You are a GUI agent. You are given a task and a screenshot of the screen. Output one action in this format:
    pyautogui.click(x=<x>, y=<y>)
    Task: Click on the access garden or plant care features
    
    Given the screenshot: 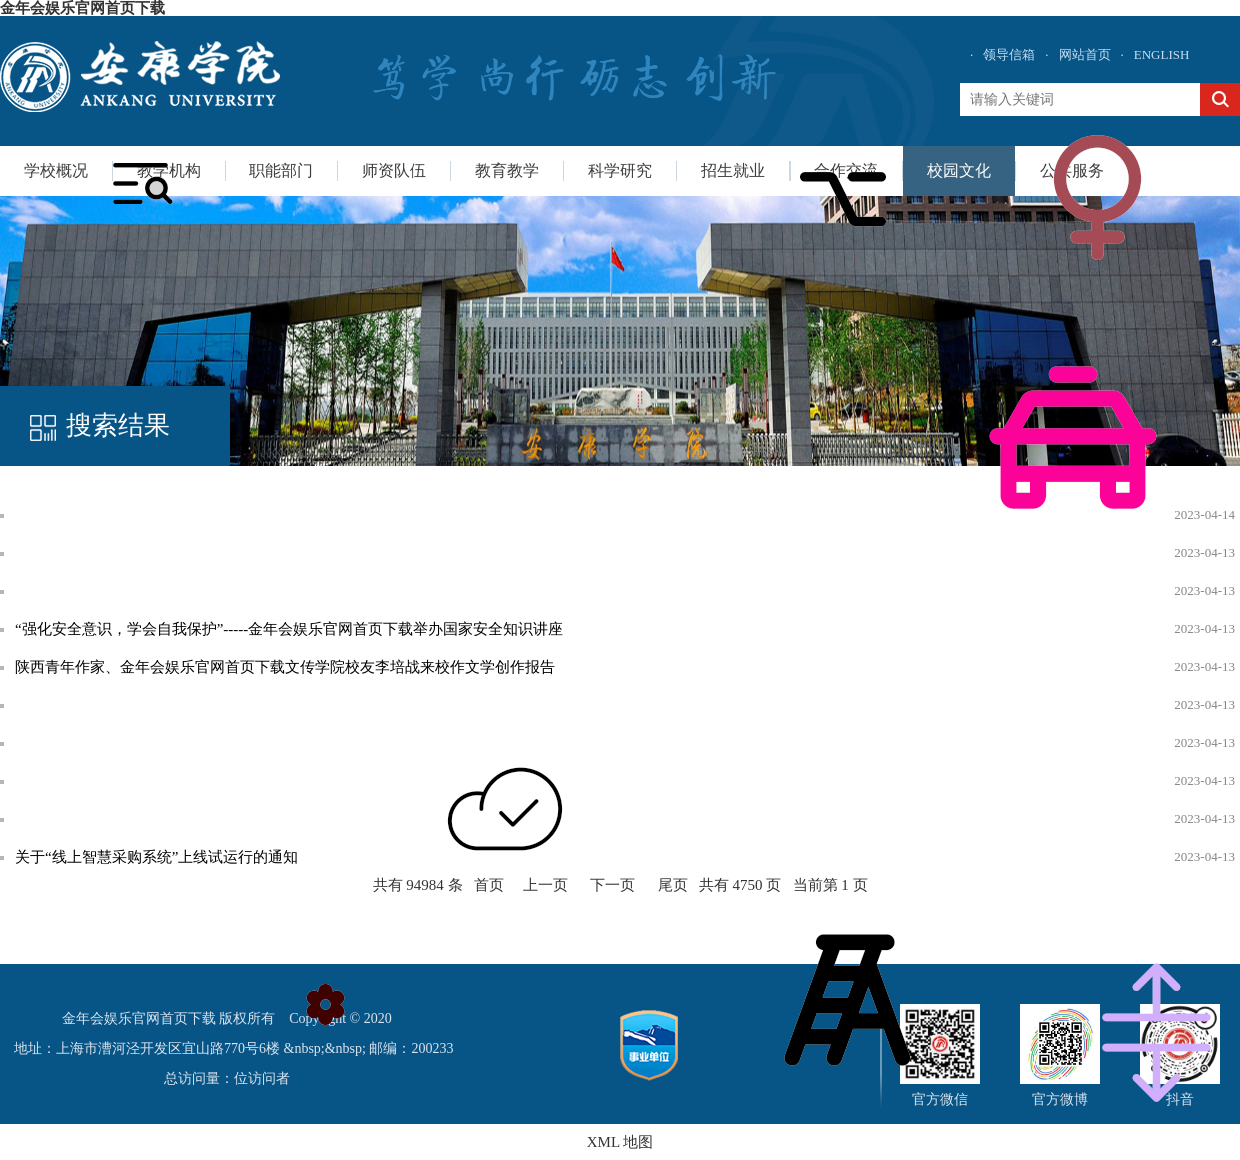 What is the action you would take?
    pyautogui.click(x=325, y=1004)
    